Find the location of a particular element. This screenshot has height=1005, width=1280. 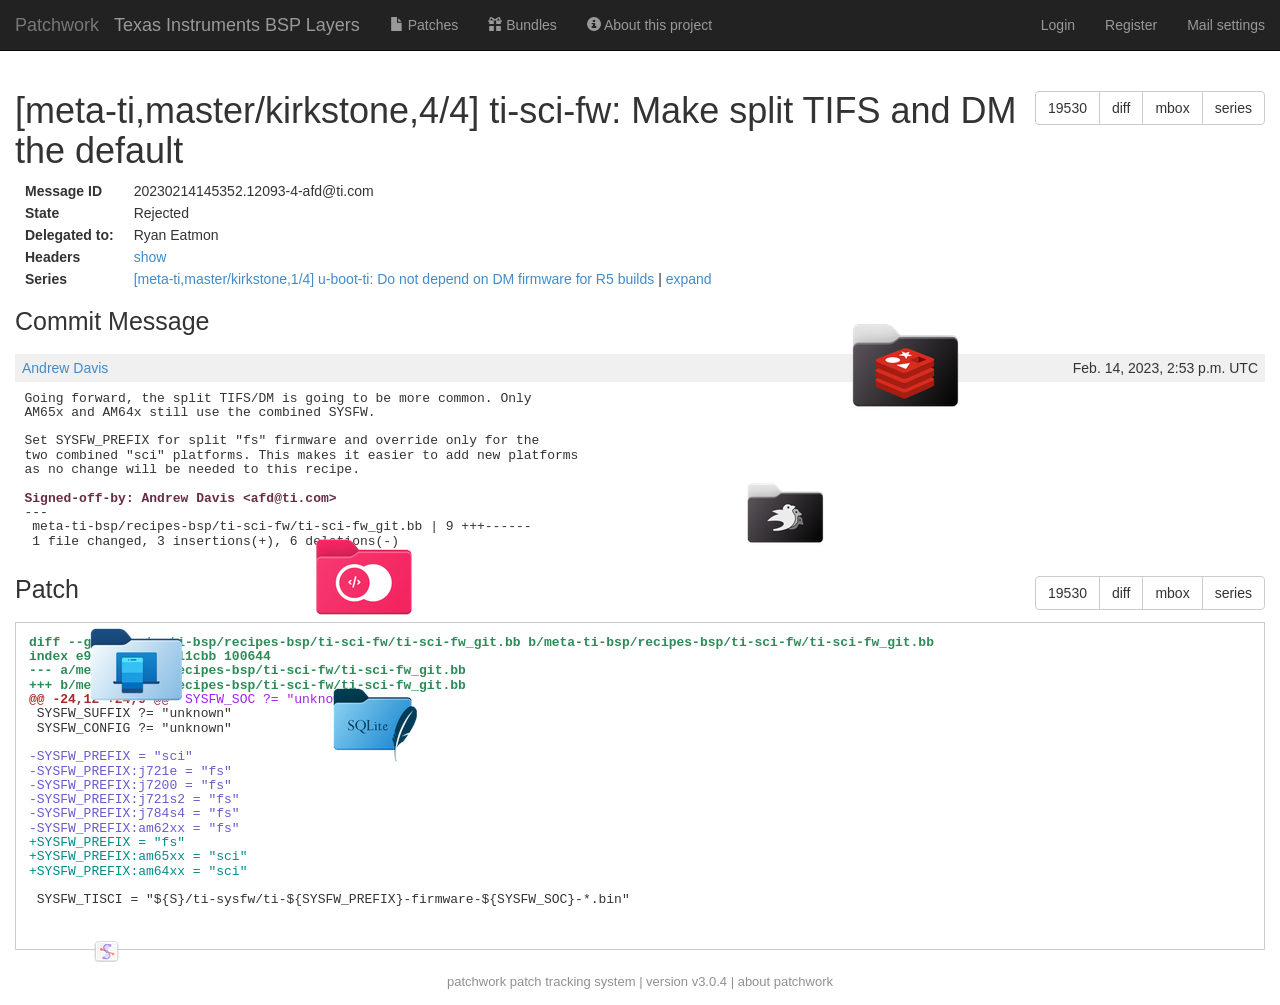

open folder containing SQLite database files is located at coordinates (372, 721).